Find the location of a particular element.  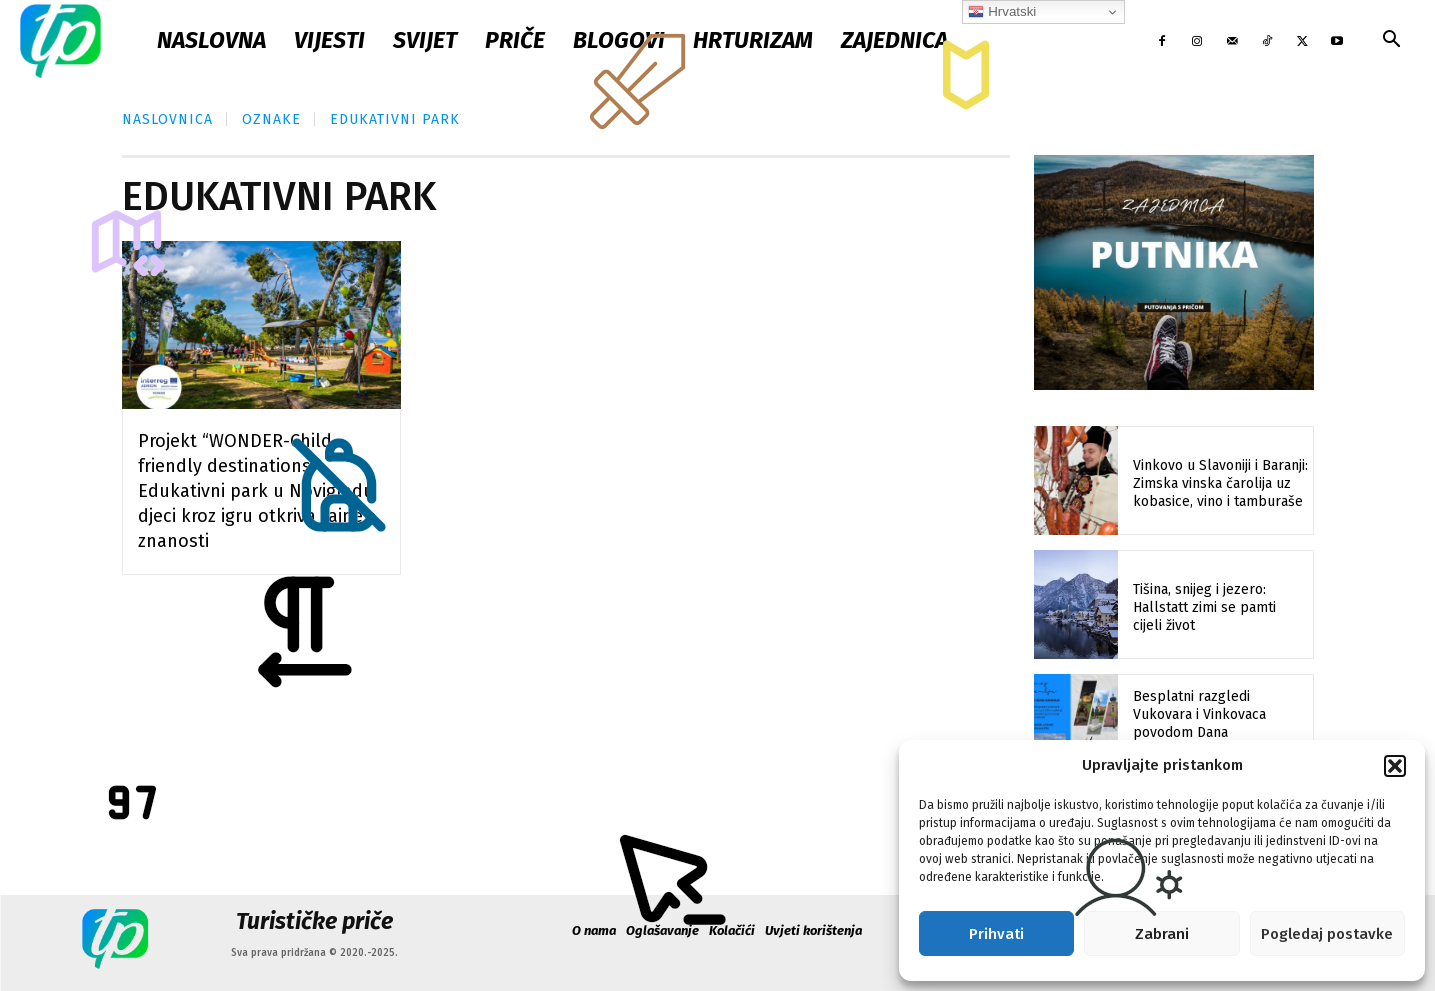

access user settings is located at coordinates (1125, 881).